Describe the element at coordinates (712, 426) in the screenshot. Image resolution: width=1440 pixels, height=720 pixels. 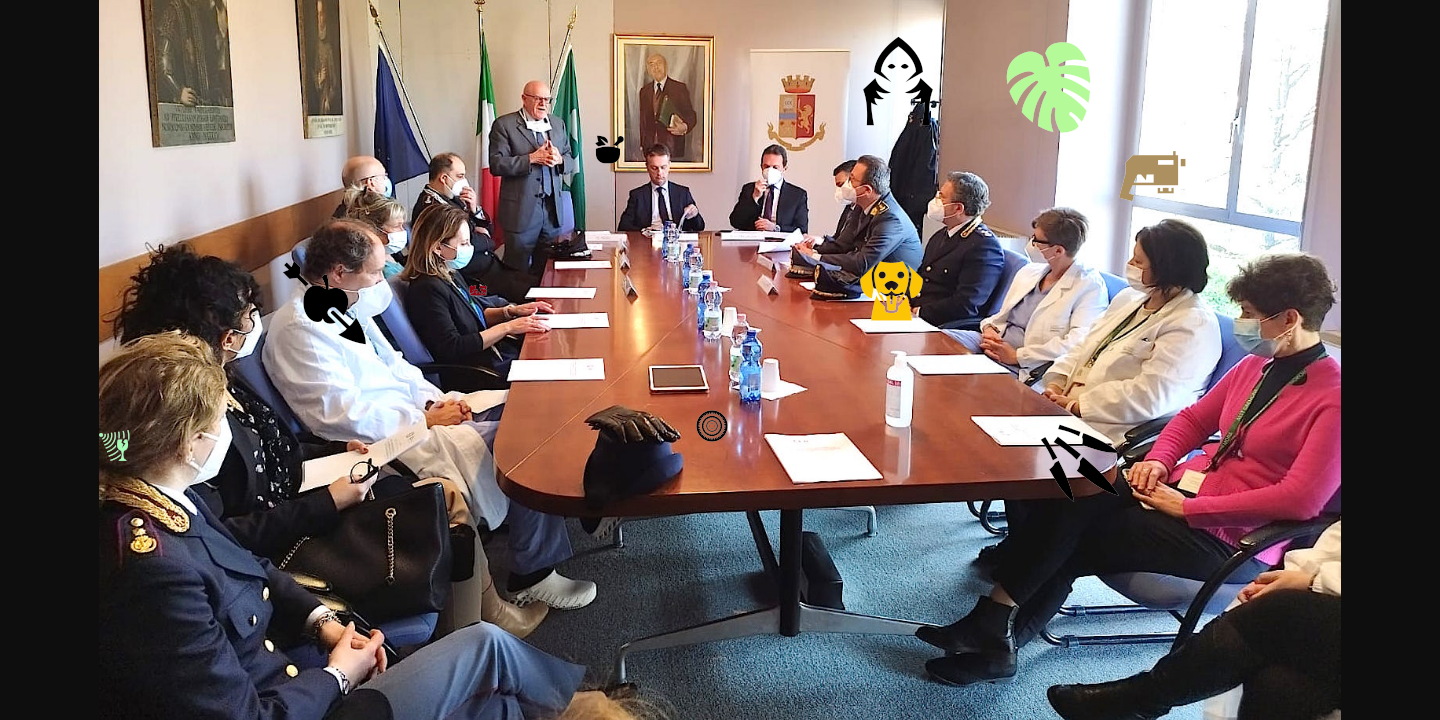
I see `decorative mandala or loading spinner element` at that location.